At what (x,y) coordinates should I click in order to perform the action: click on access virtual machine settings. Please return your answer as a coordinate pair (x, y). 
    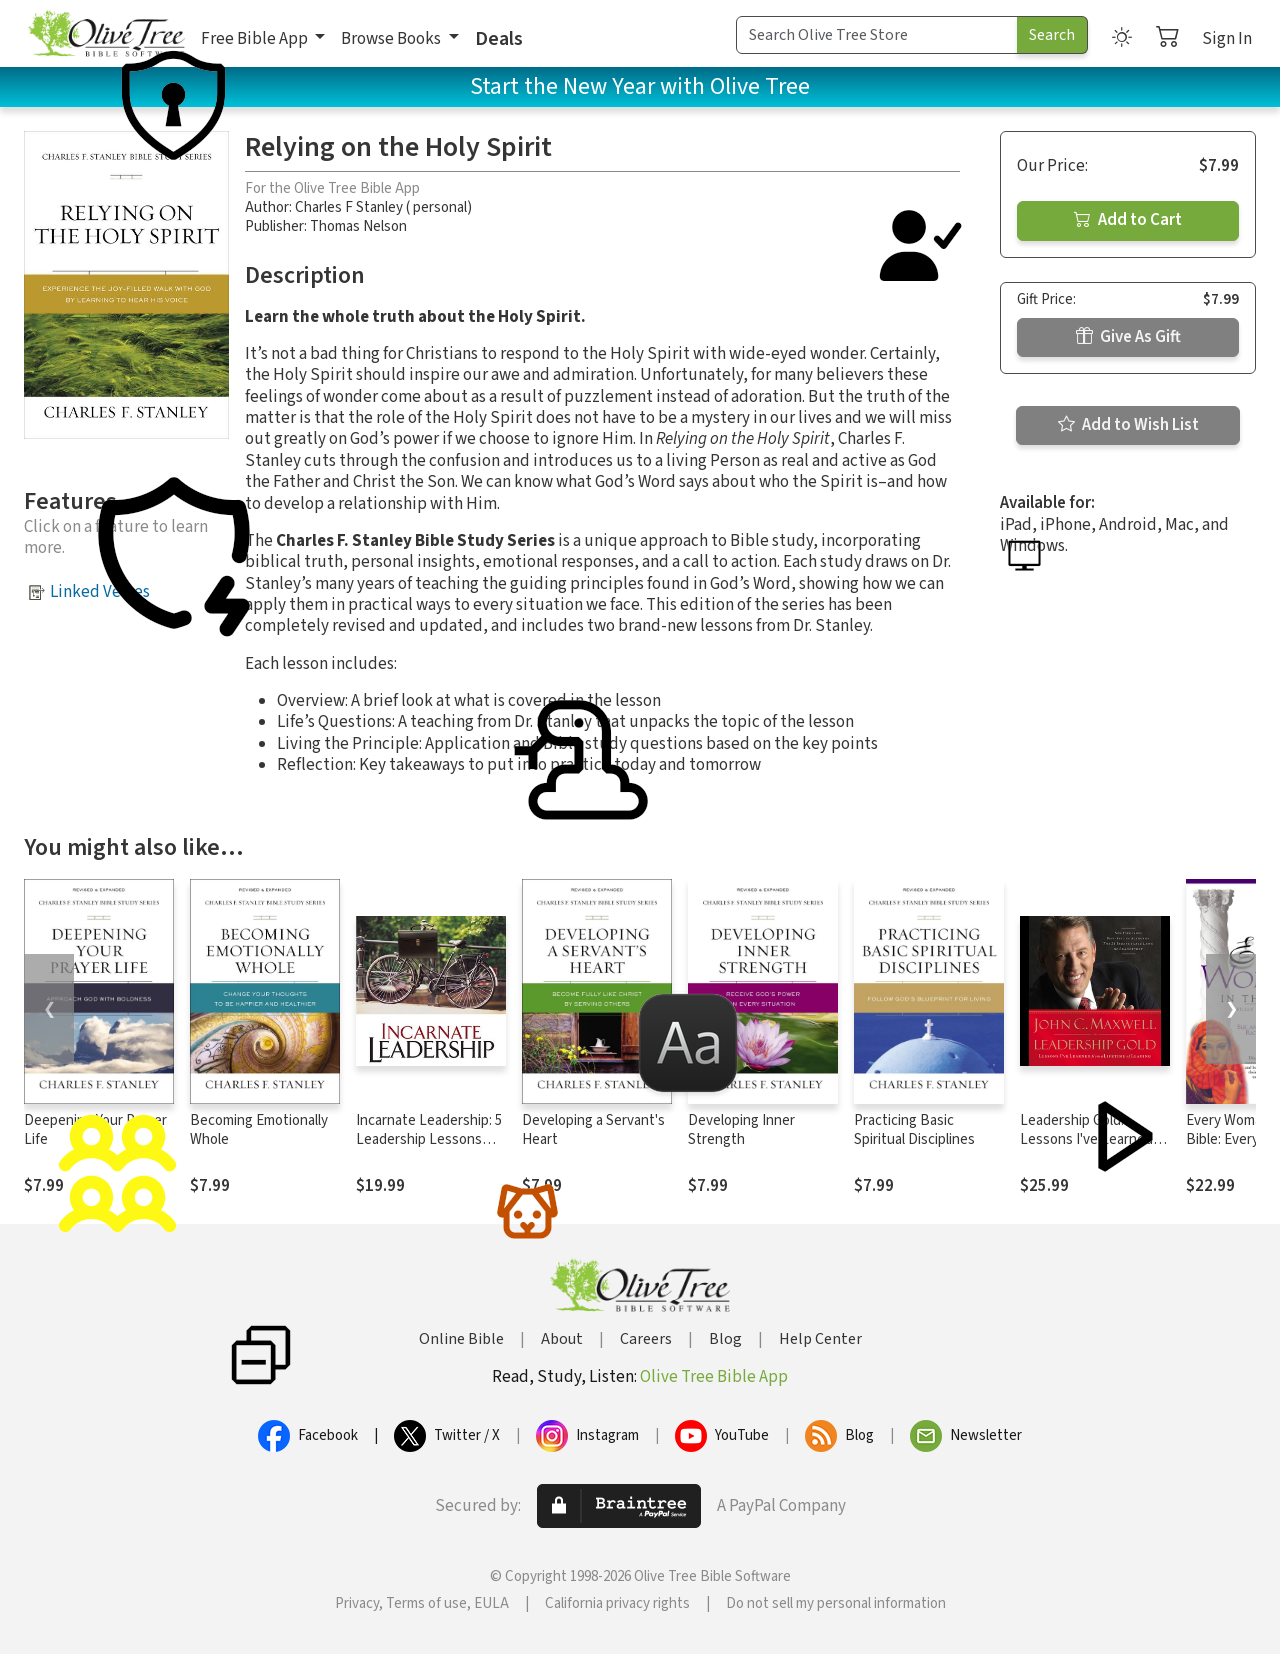
    Looking at the image, I should click on (1024, 554).